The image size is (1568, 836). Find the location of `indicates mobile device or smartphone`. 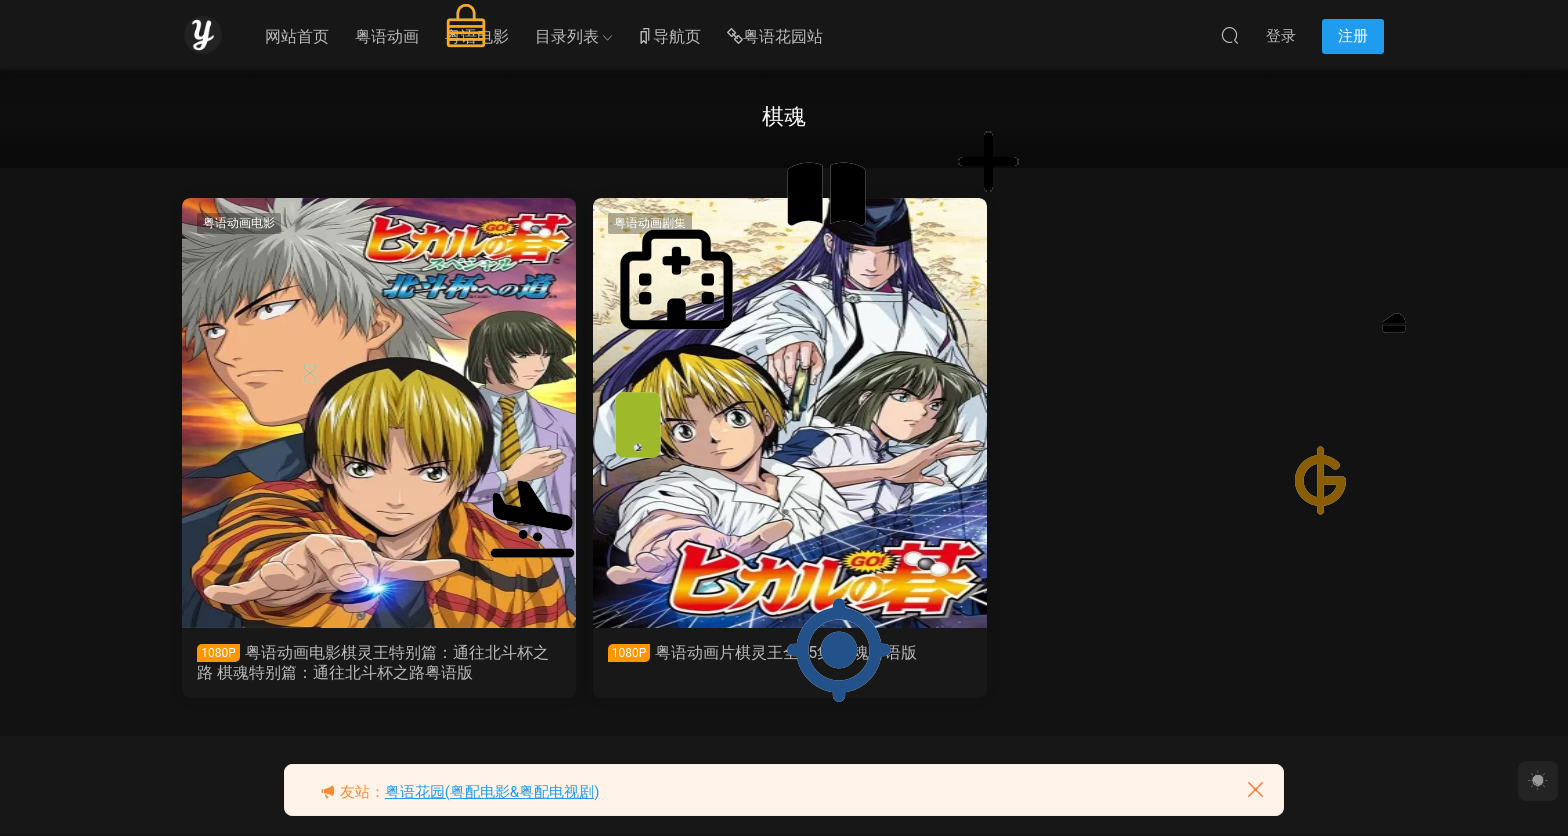

indicates mobile device or smartphone is located at coordinates (638, 425).